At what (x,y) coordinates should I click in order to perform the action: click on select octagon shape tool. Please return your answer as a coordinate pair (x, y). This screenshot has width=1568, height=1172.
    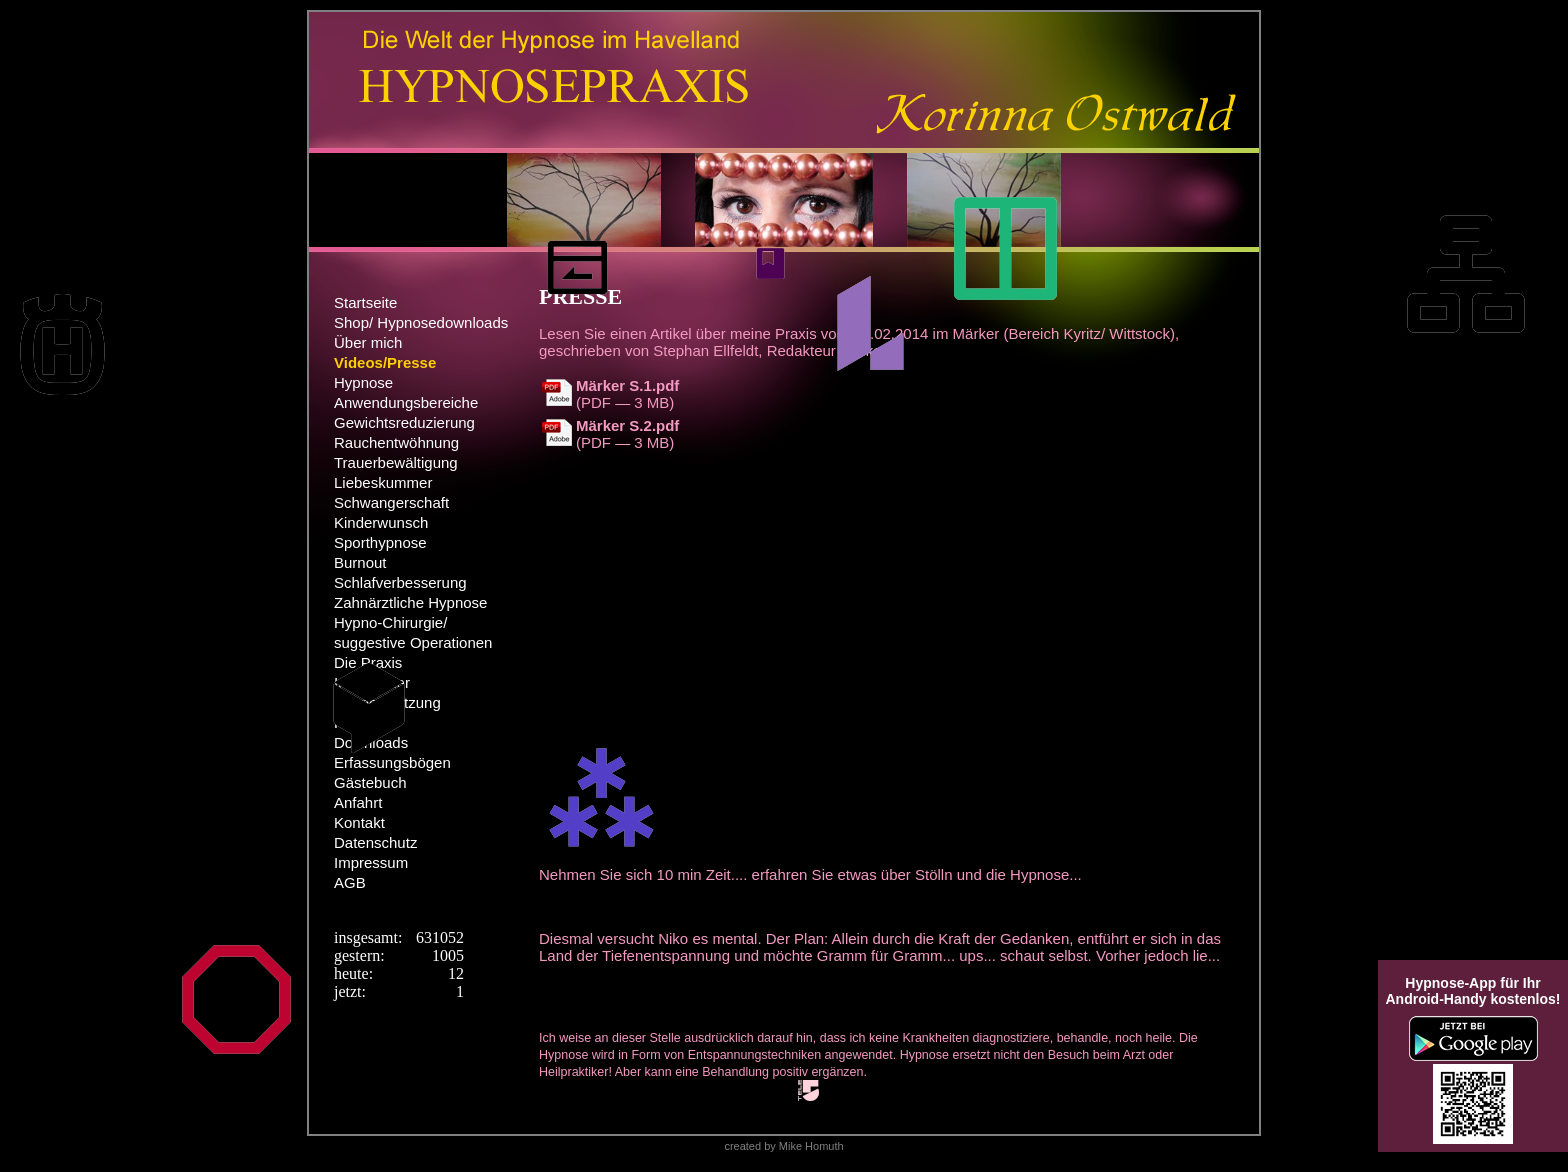
    Looking at the image, I should click on (236, 999).